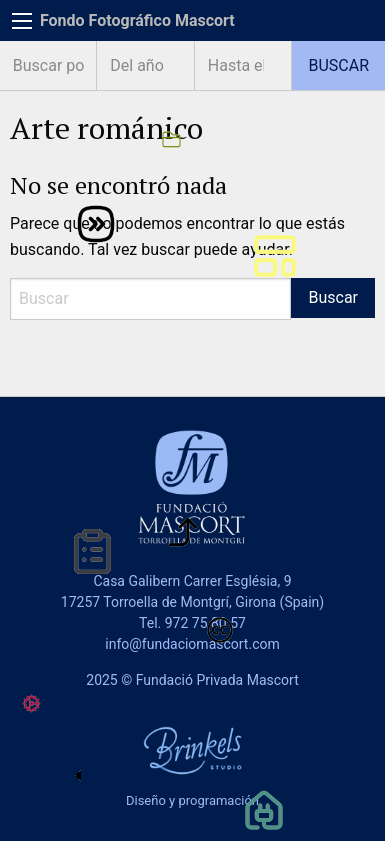  I want to click on skip forward or advance to next item, so click(96, 224).